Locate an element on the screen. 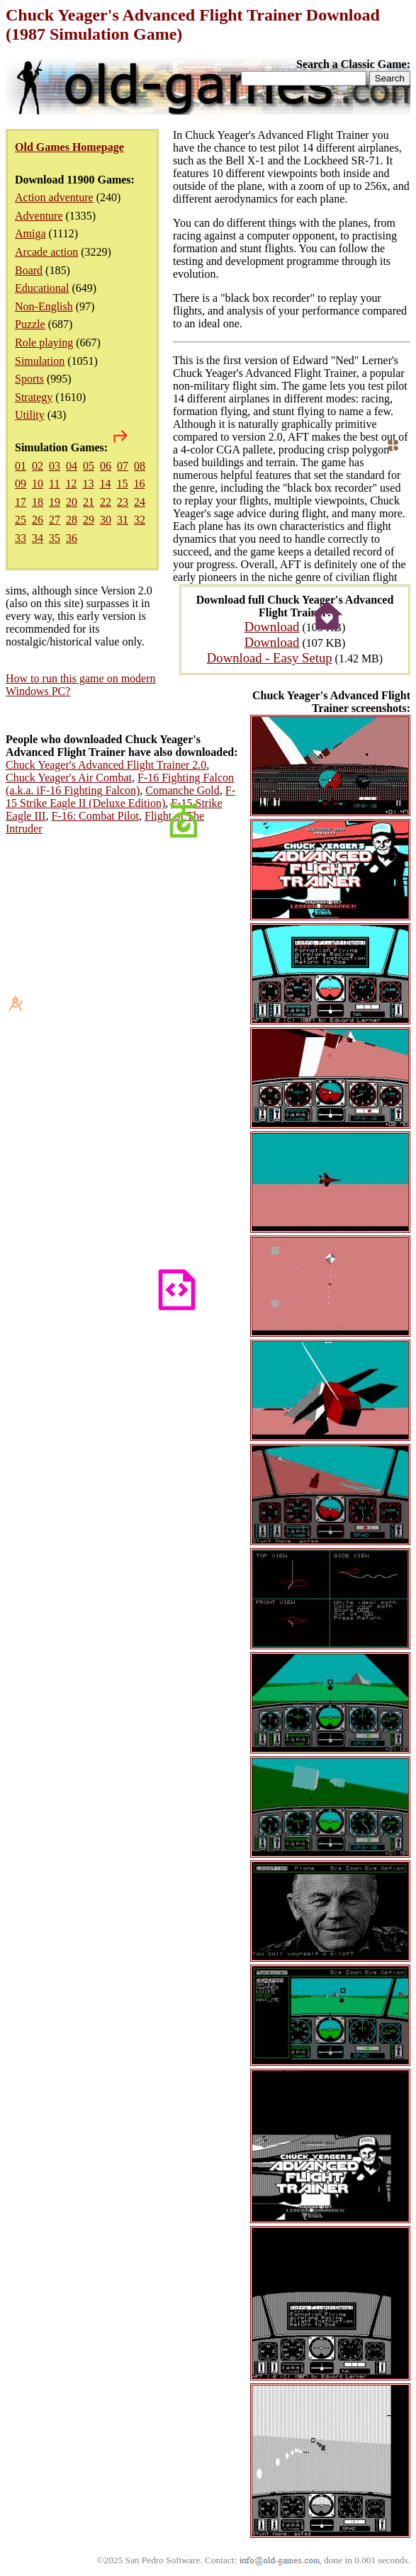  forward or share content is located at coordinates (120, 436).